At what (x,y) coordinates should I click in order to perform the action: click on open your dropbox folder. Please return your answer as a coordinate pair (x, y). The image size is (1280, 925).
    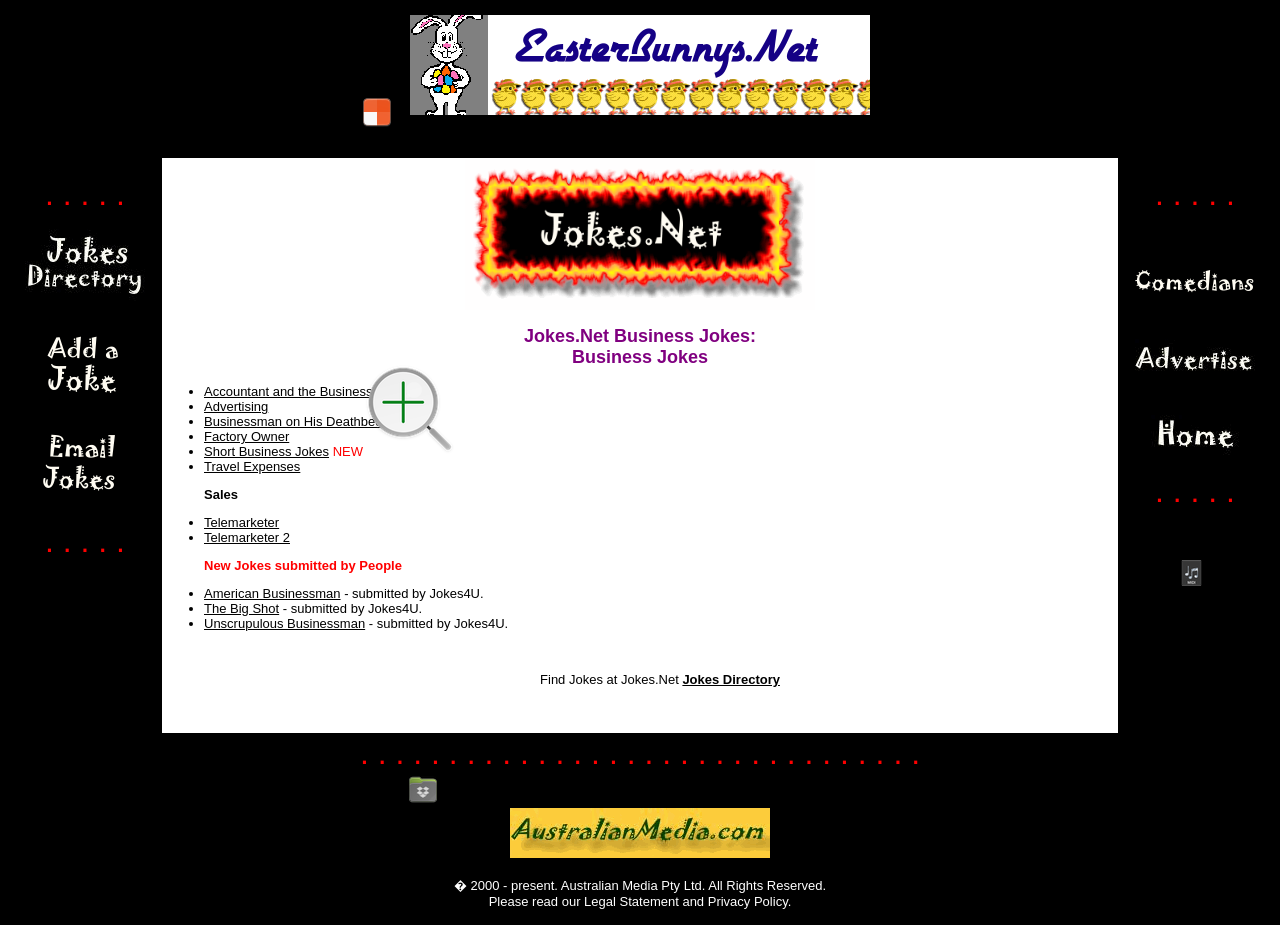
    Looking at the image, I should click on (423, 789).